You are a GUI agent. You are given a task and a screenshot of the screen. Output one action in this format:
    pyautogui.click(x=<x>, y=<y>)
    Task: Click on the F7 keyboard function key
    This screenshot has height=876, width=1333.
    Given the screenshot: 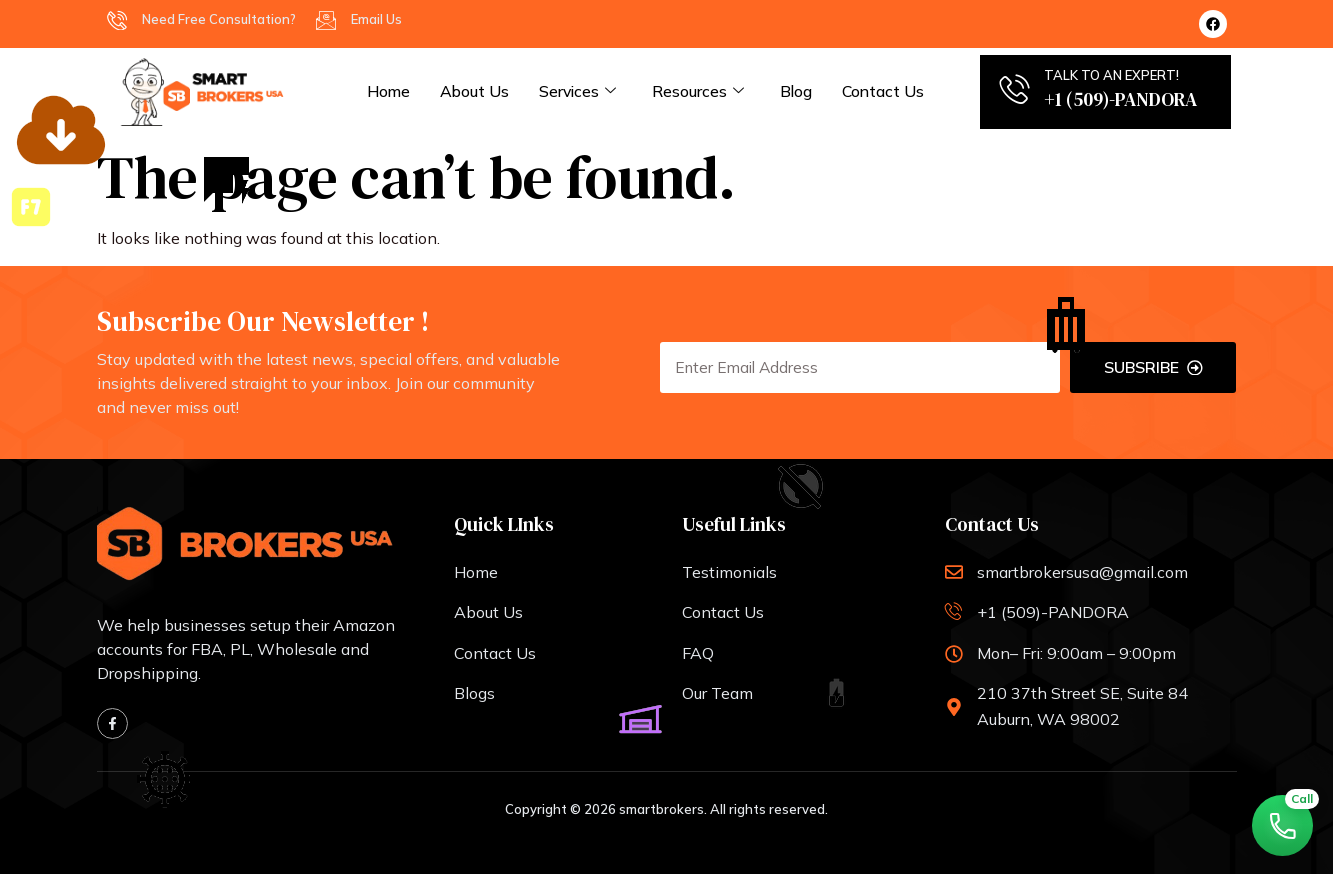 What is the action you would take?
    pyautogui.click(x=31, y=207)
    